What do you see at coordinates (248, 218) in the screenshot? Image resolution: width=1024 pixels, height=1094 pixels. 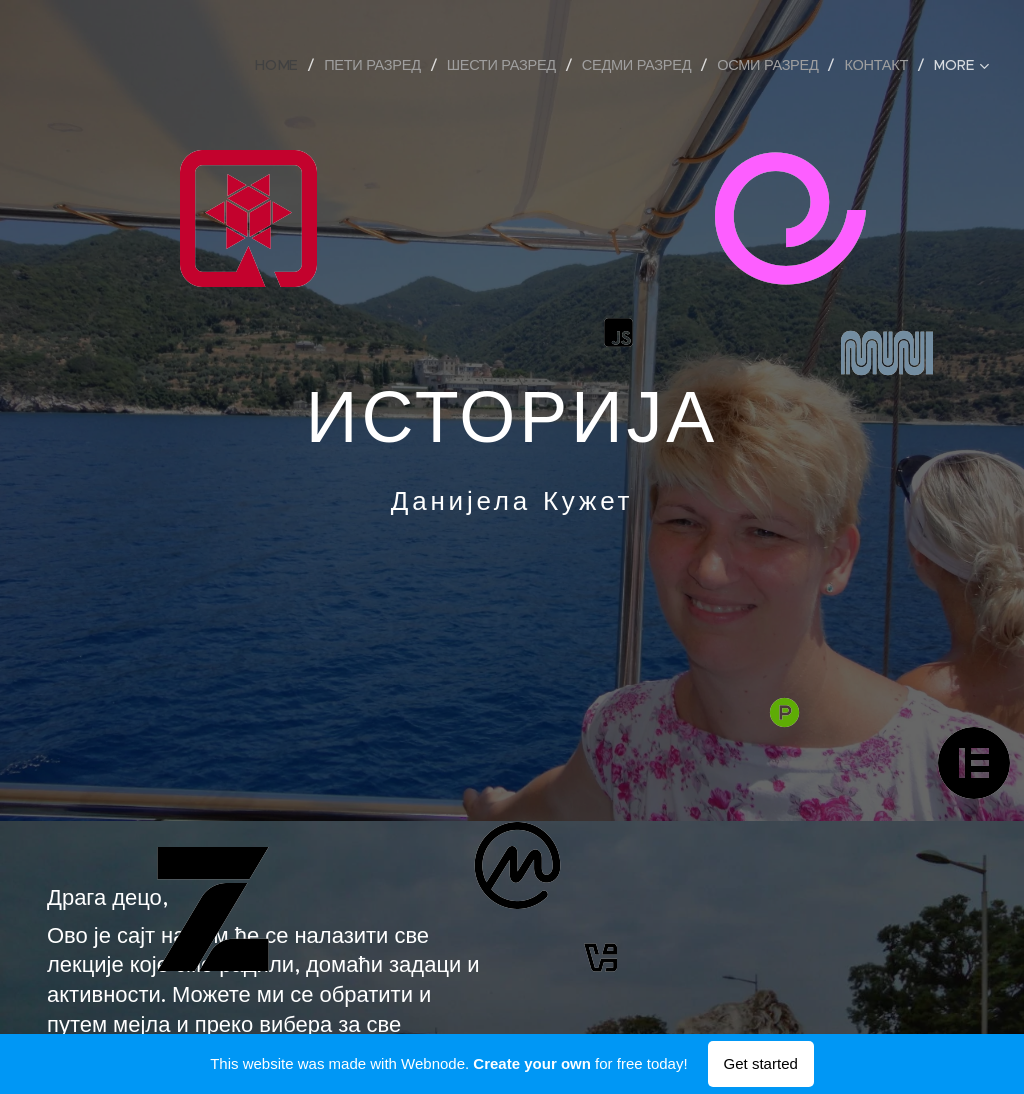 I see `quarkus framework logo` at bounding box center [248, 218].